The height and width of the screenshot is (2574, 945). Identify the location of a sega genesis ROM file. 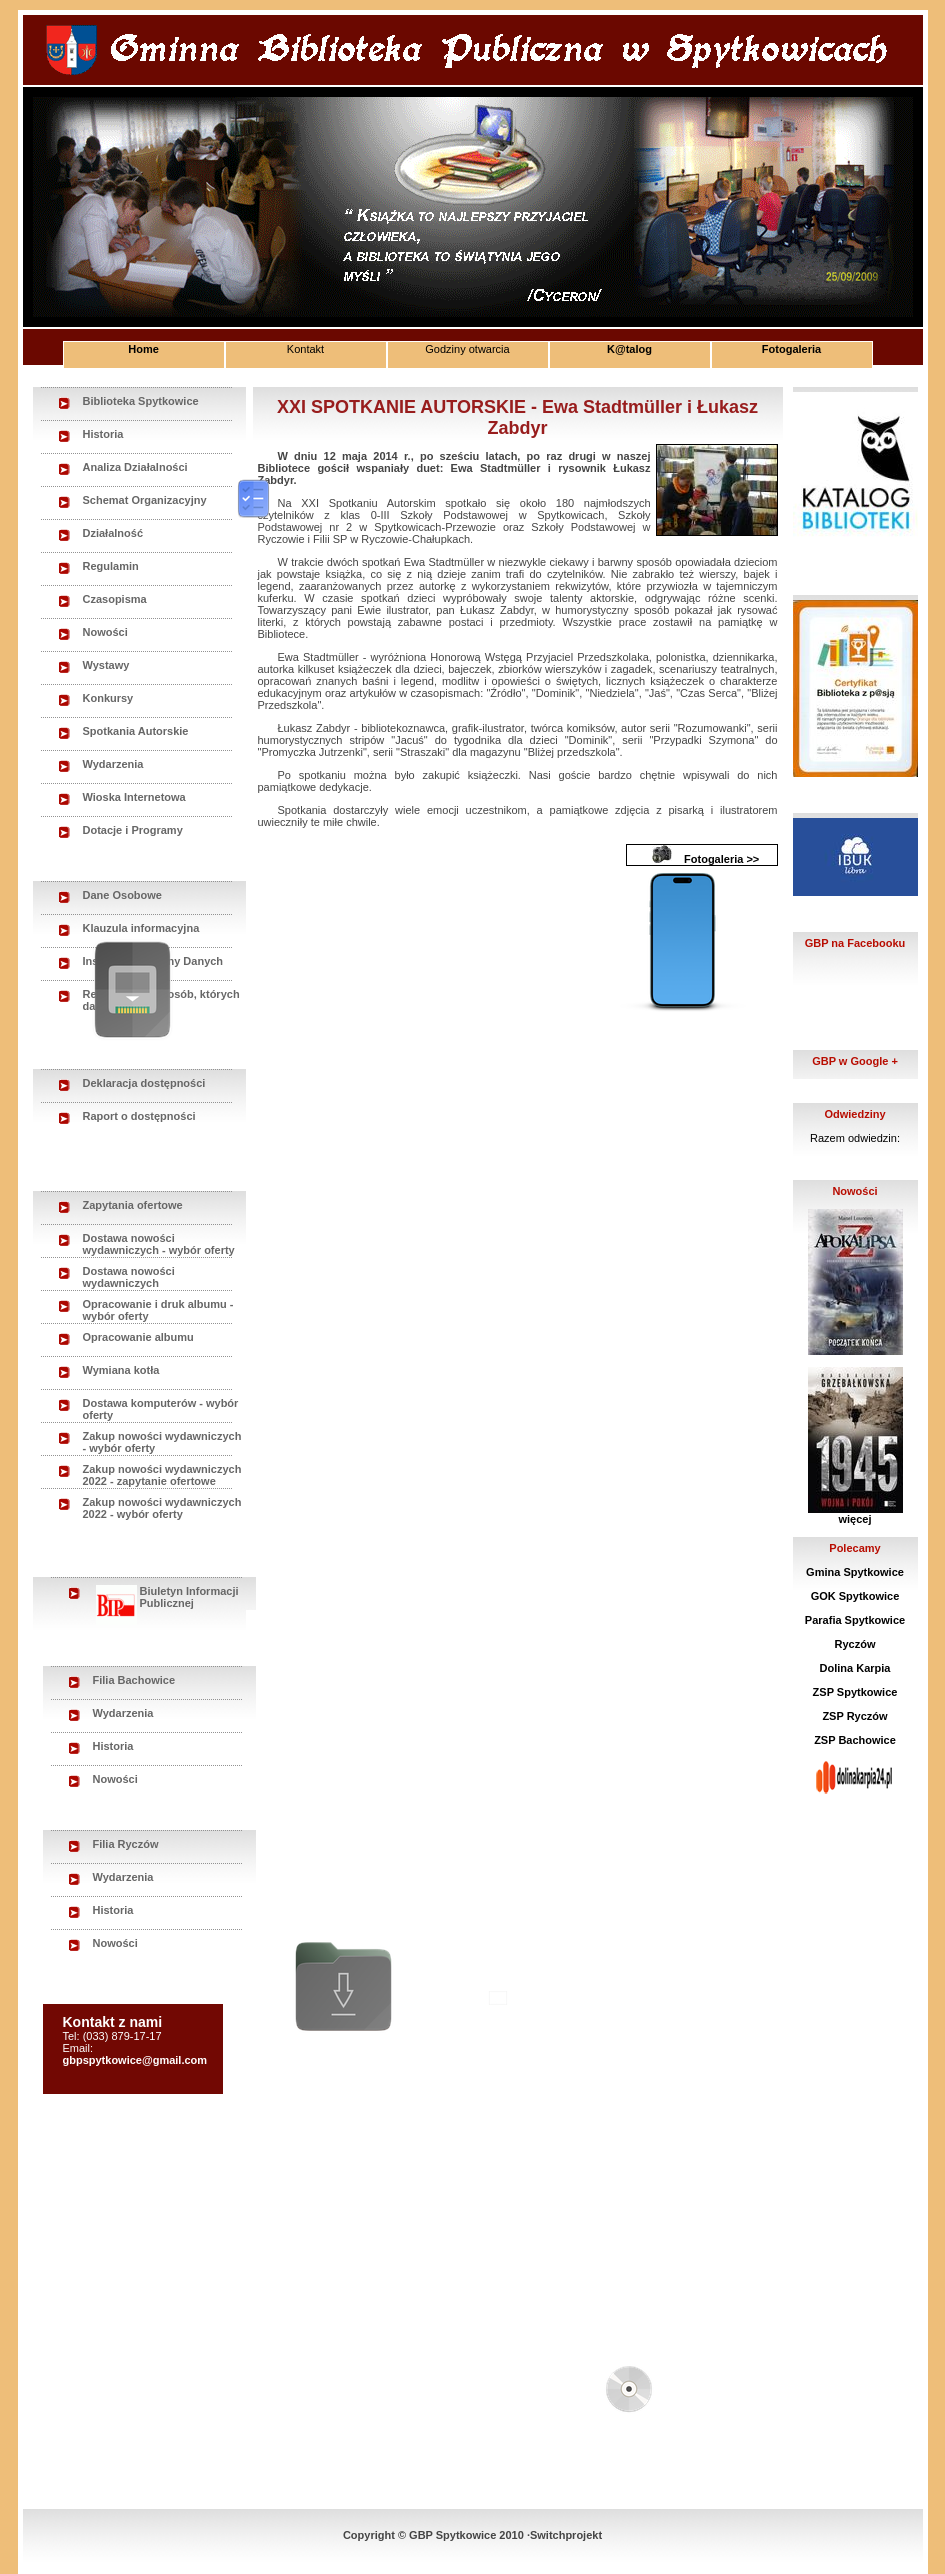
(132, 989).